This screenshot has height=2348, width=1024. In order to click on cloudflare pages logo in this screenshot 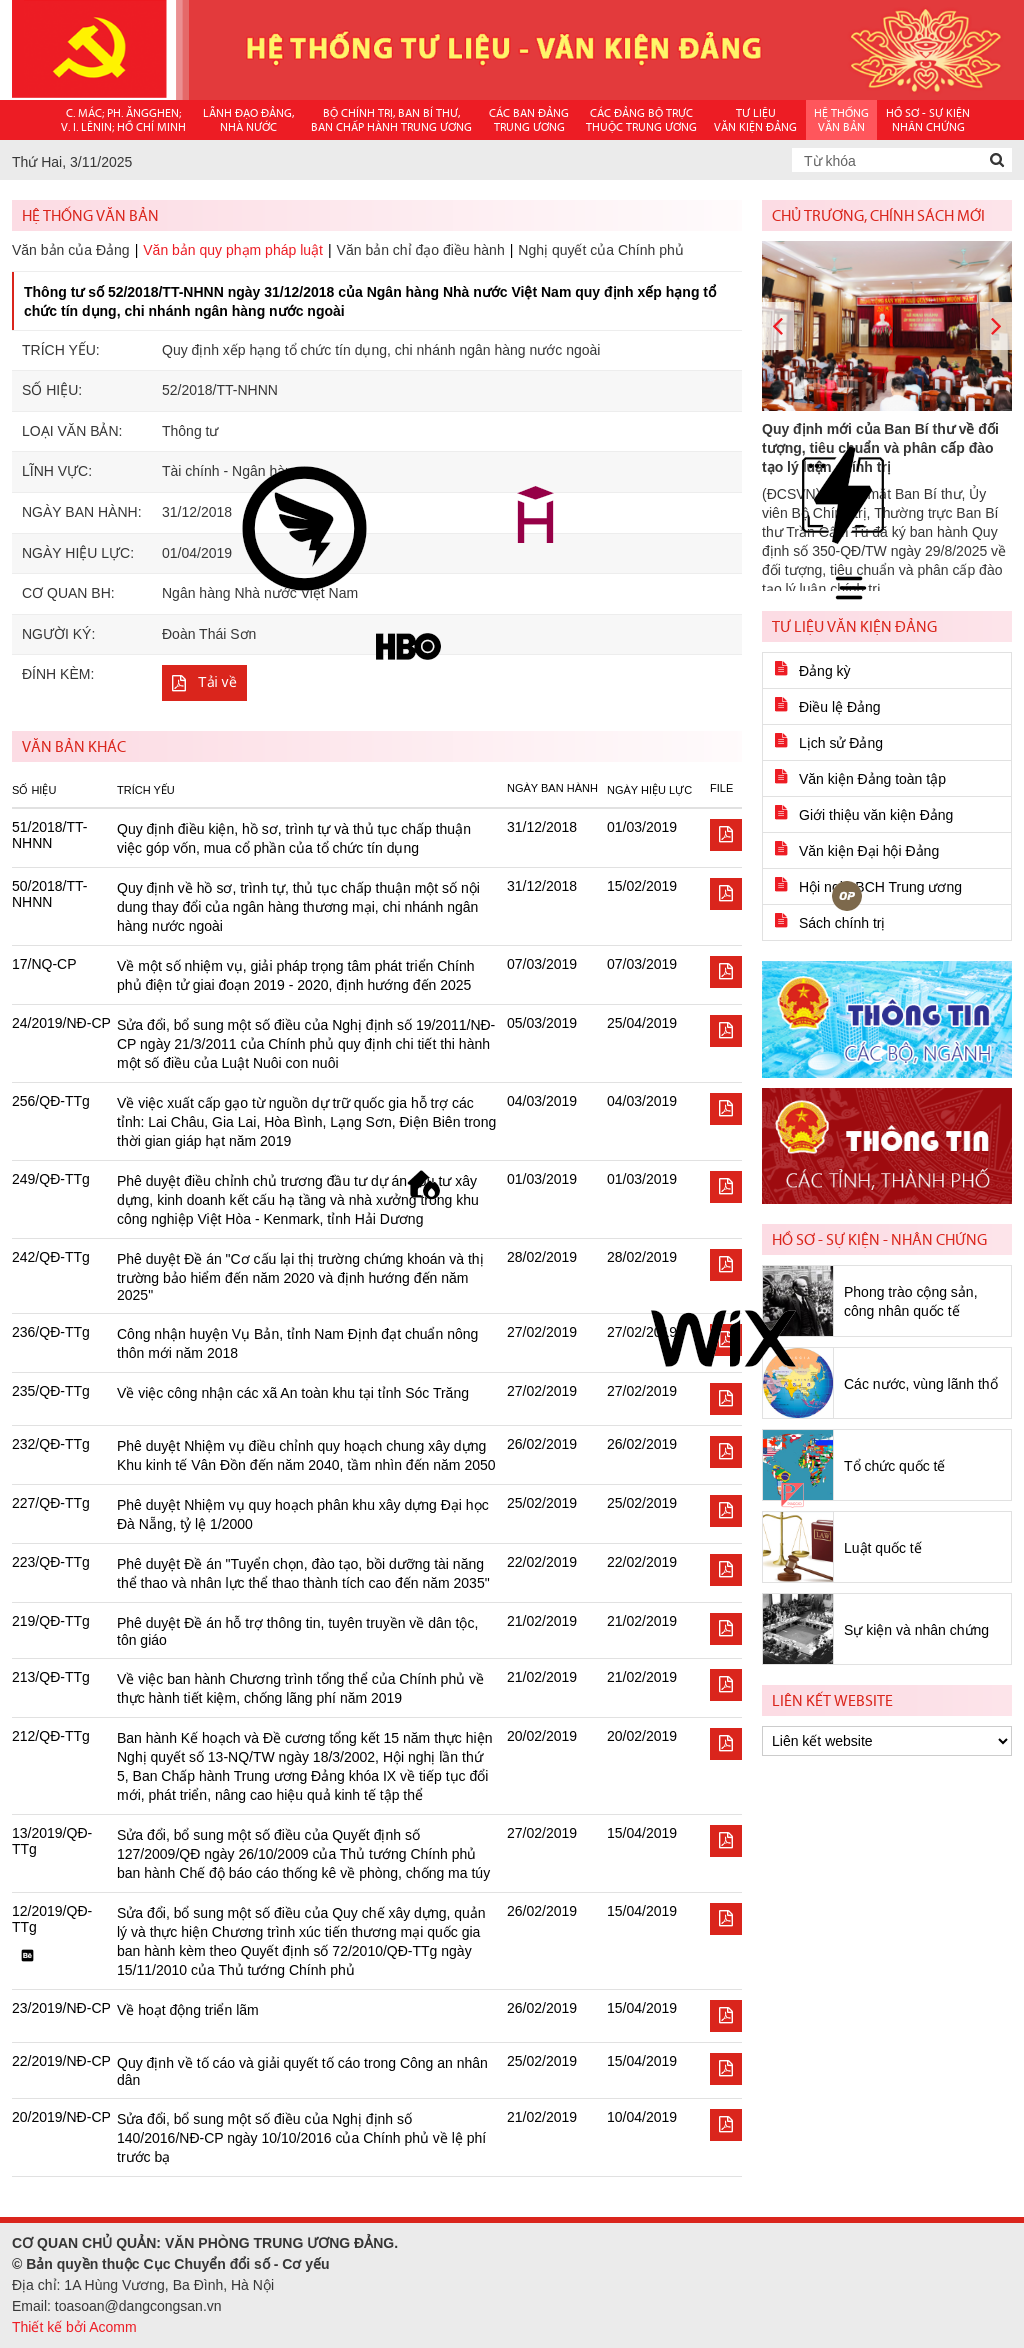, I will do `click(843, 495)`.